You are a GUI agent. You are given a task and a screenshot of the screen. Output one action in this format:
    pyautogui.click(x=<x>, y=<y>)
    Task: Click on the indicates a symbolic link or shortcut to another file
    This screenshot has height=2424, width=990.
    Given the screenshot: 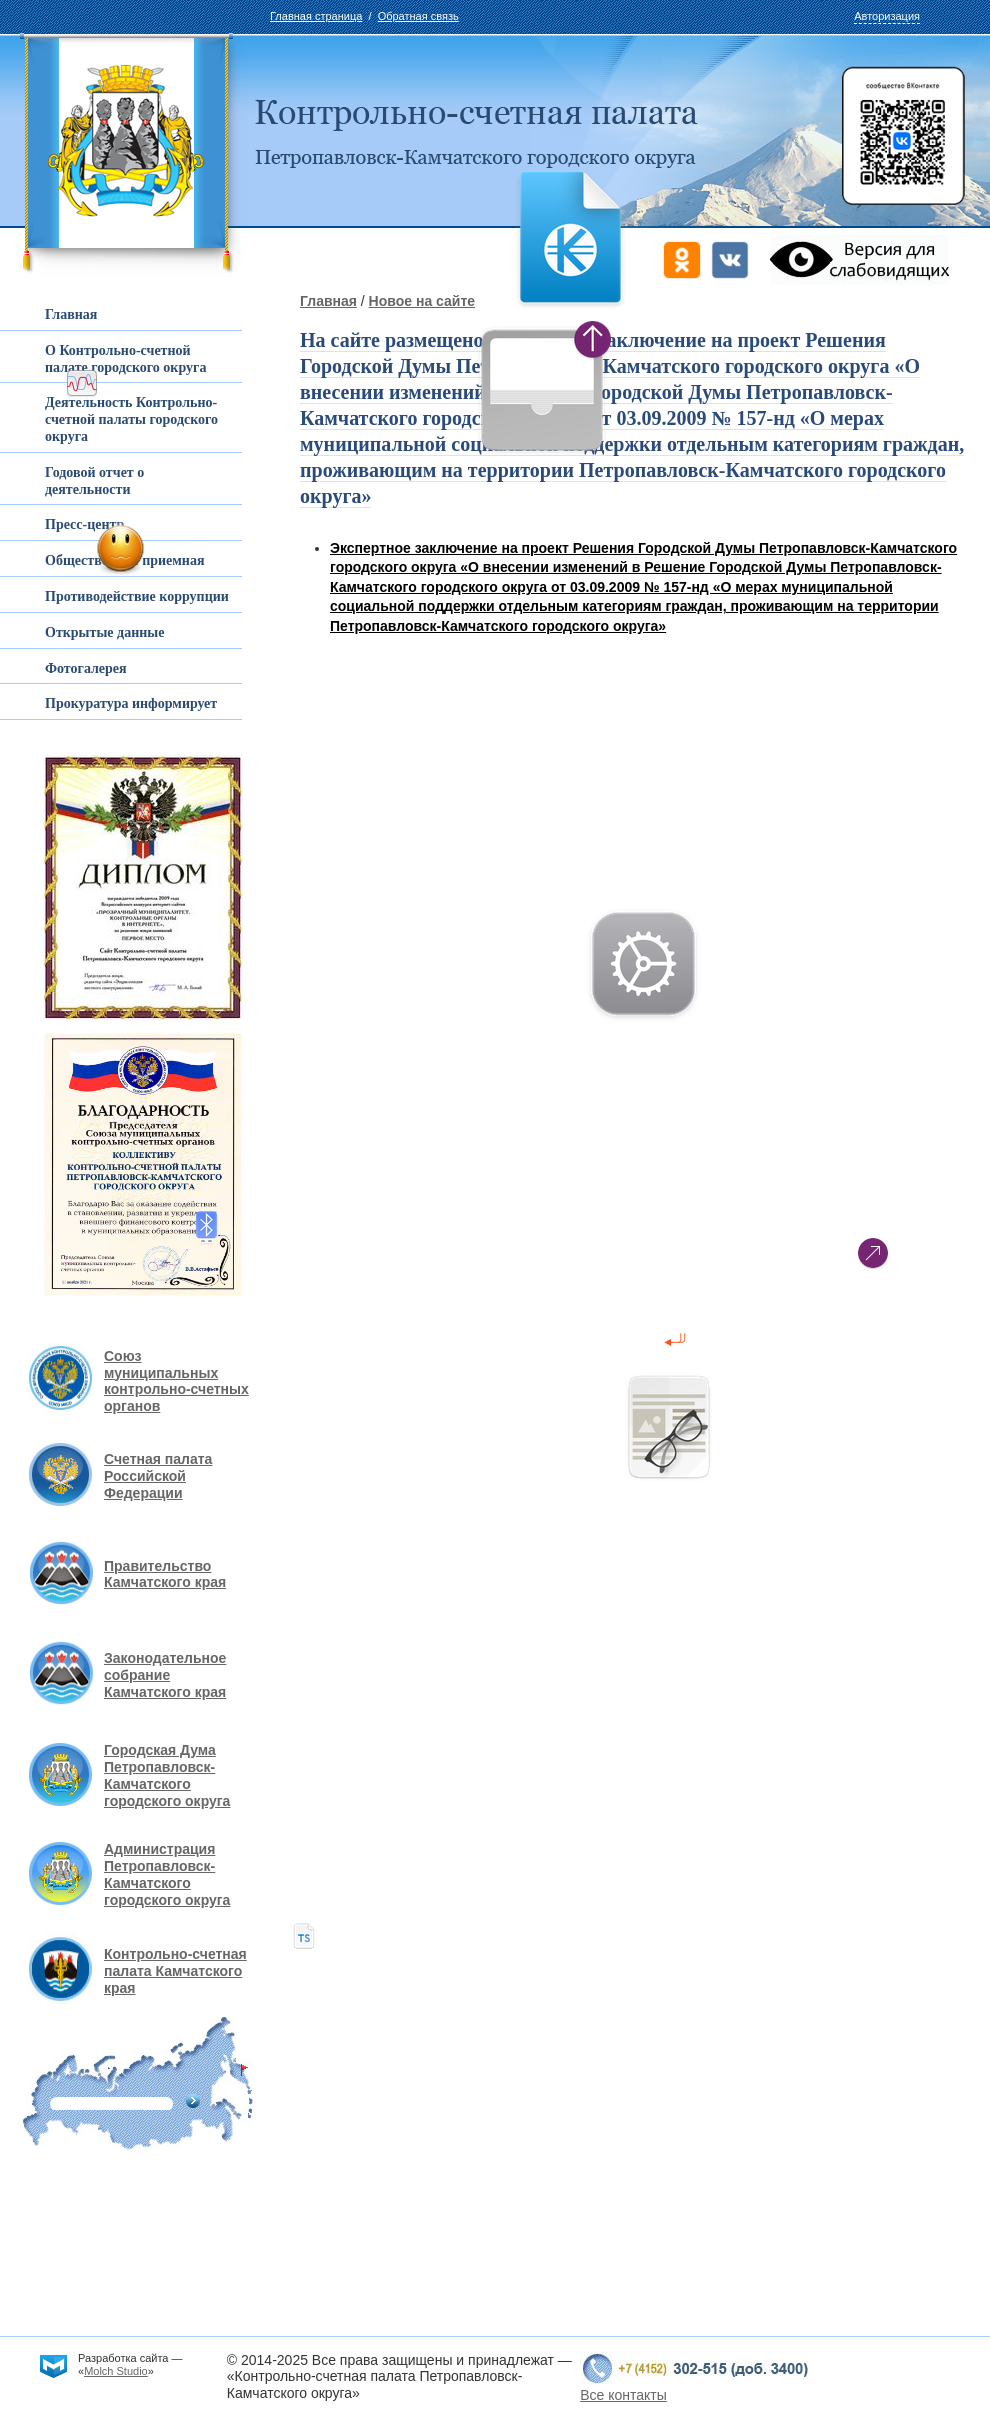 What is the action you would take?
    pyautogui.click(x=873, y=1253)
    